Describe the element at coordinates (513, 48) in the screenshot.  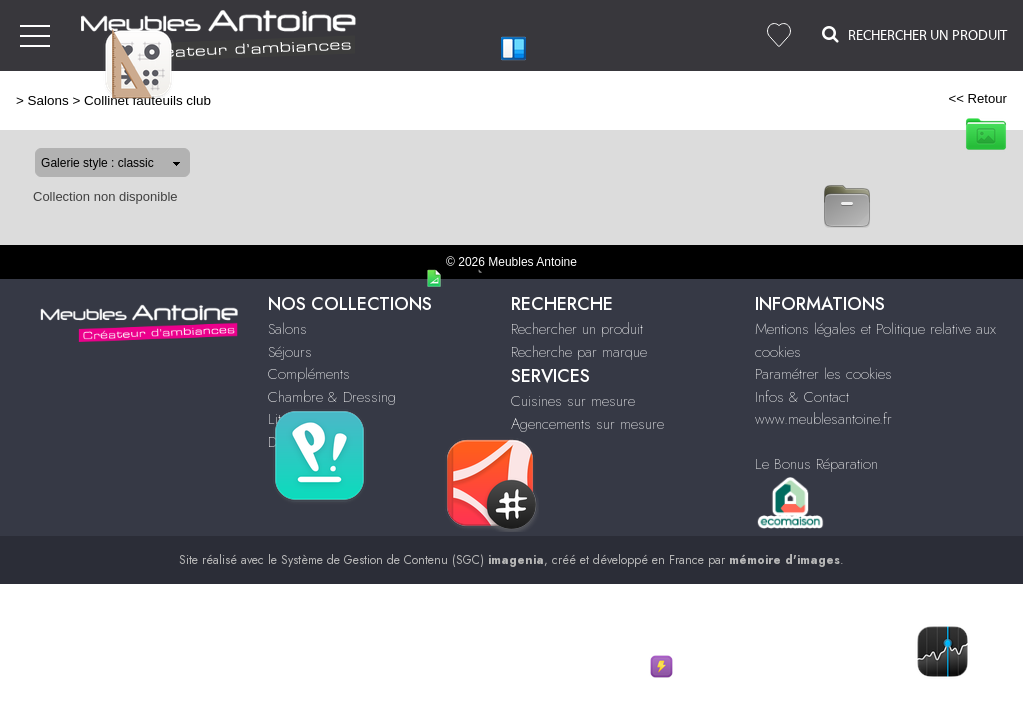
I see `open the widgets panel` at that location.